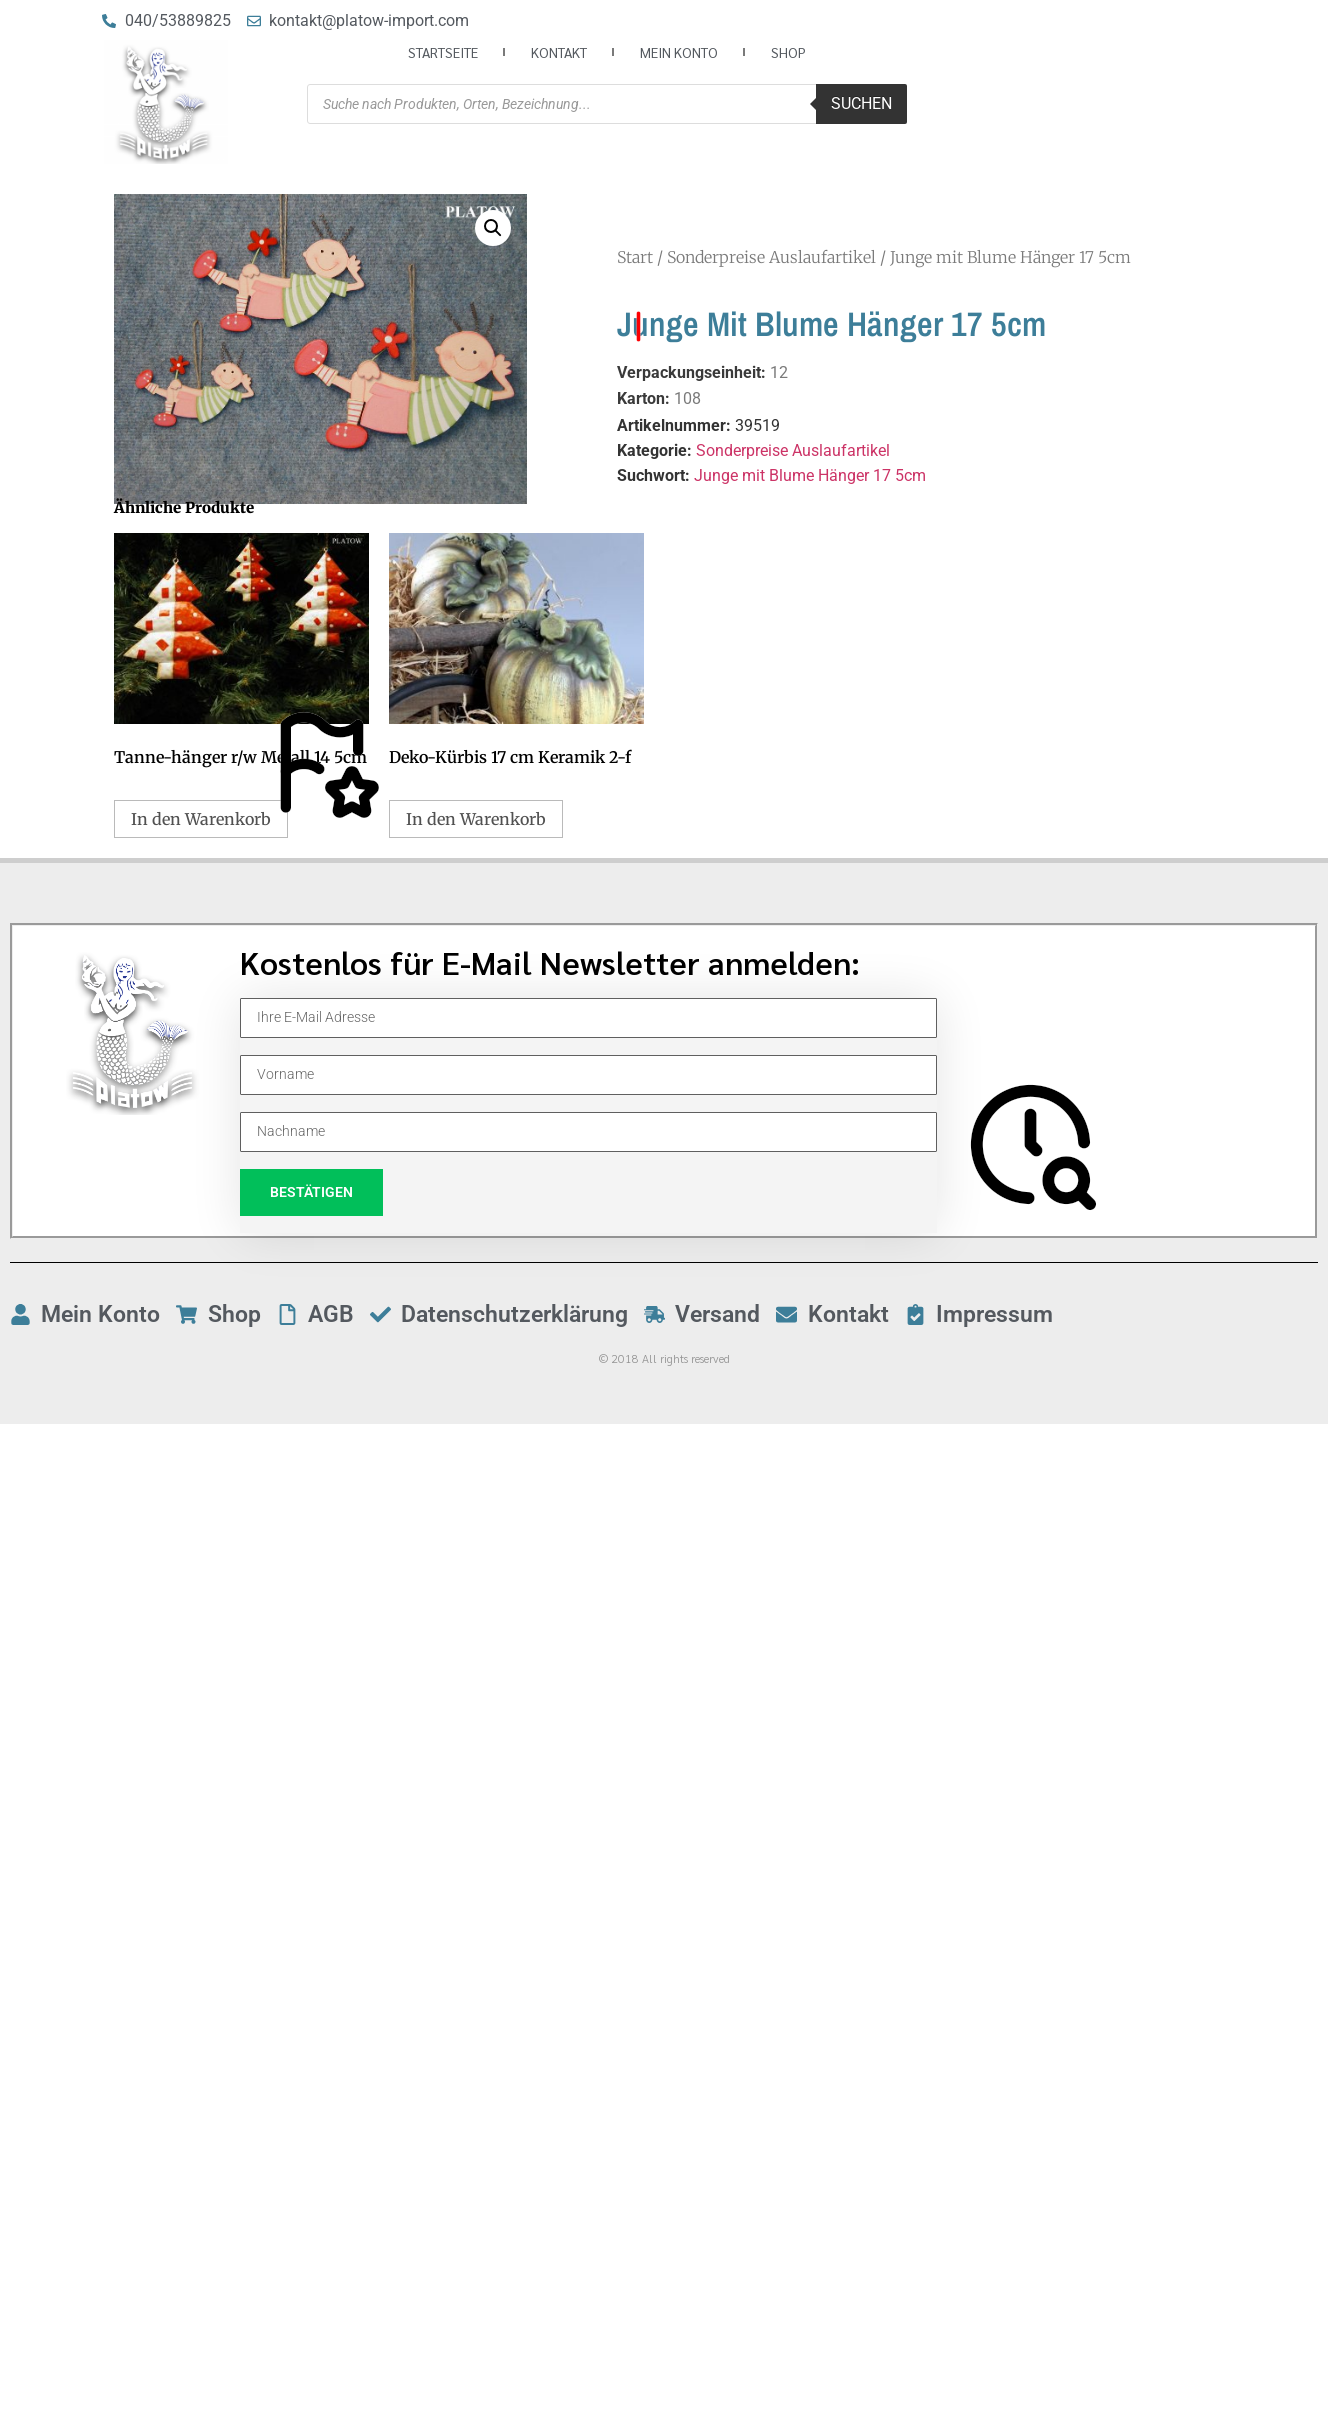  I want to click on mark as featured or important, so click(322, 761).